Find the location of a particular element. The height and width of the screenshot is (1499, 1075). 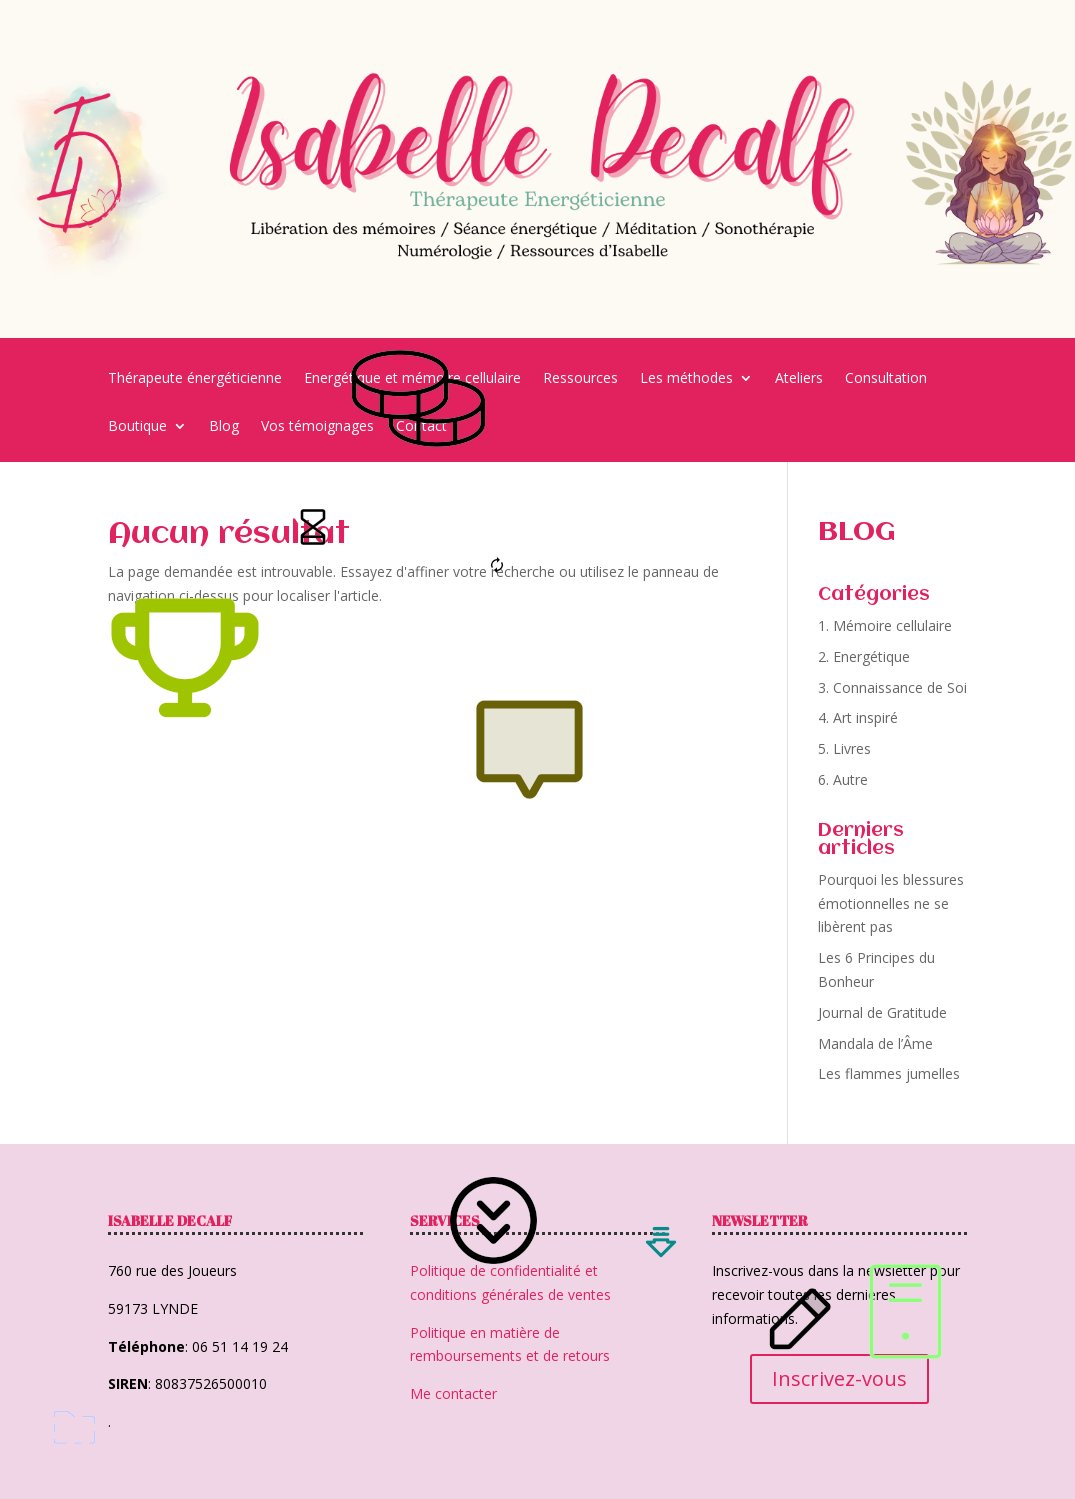

download file or content is located at coordinates (661, 1241).